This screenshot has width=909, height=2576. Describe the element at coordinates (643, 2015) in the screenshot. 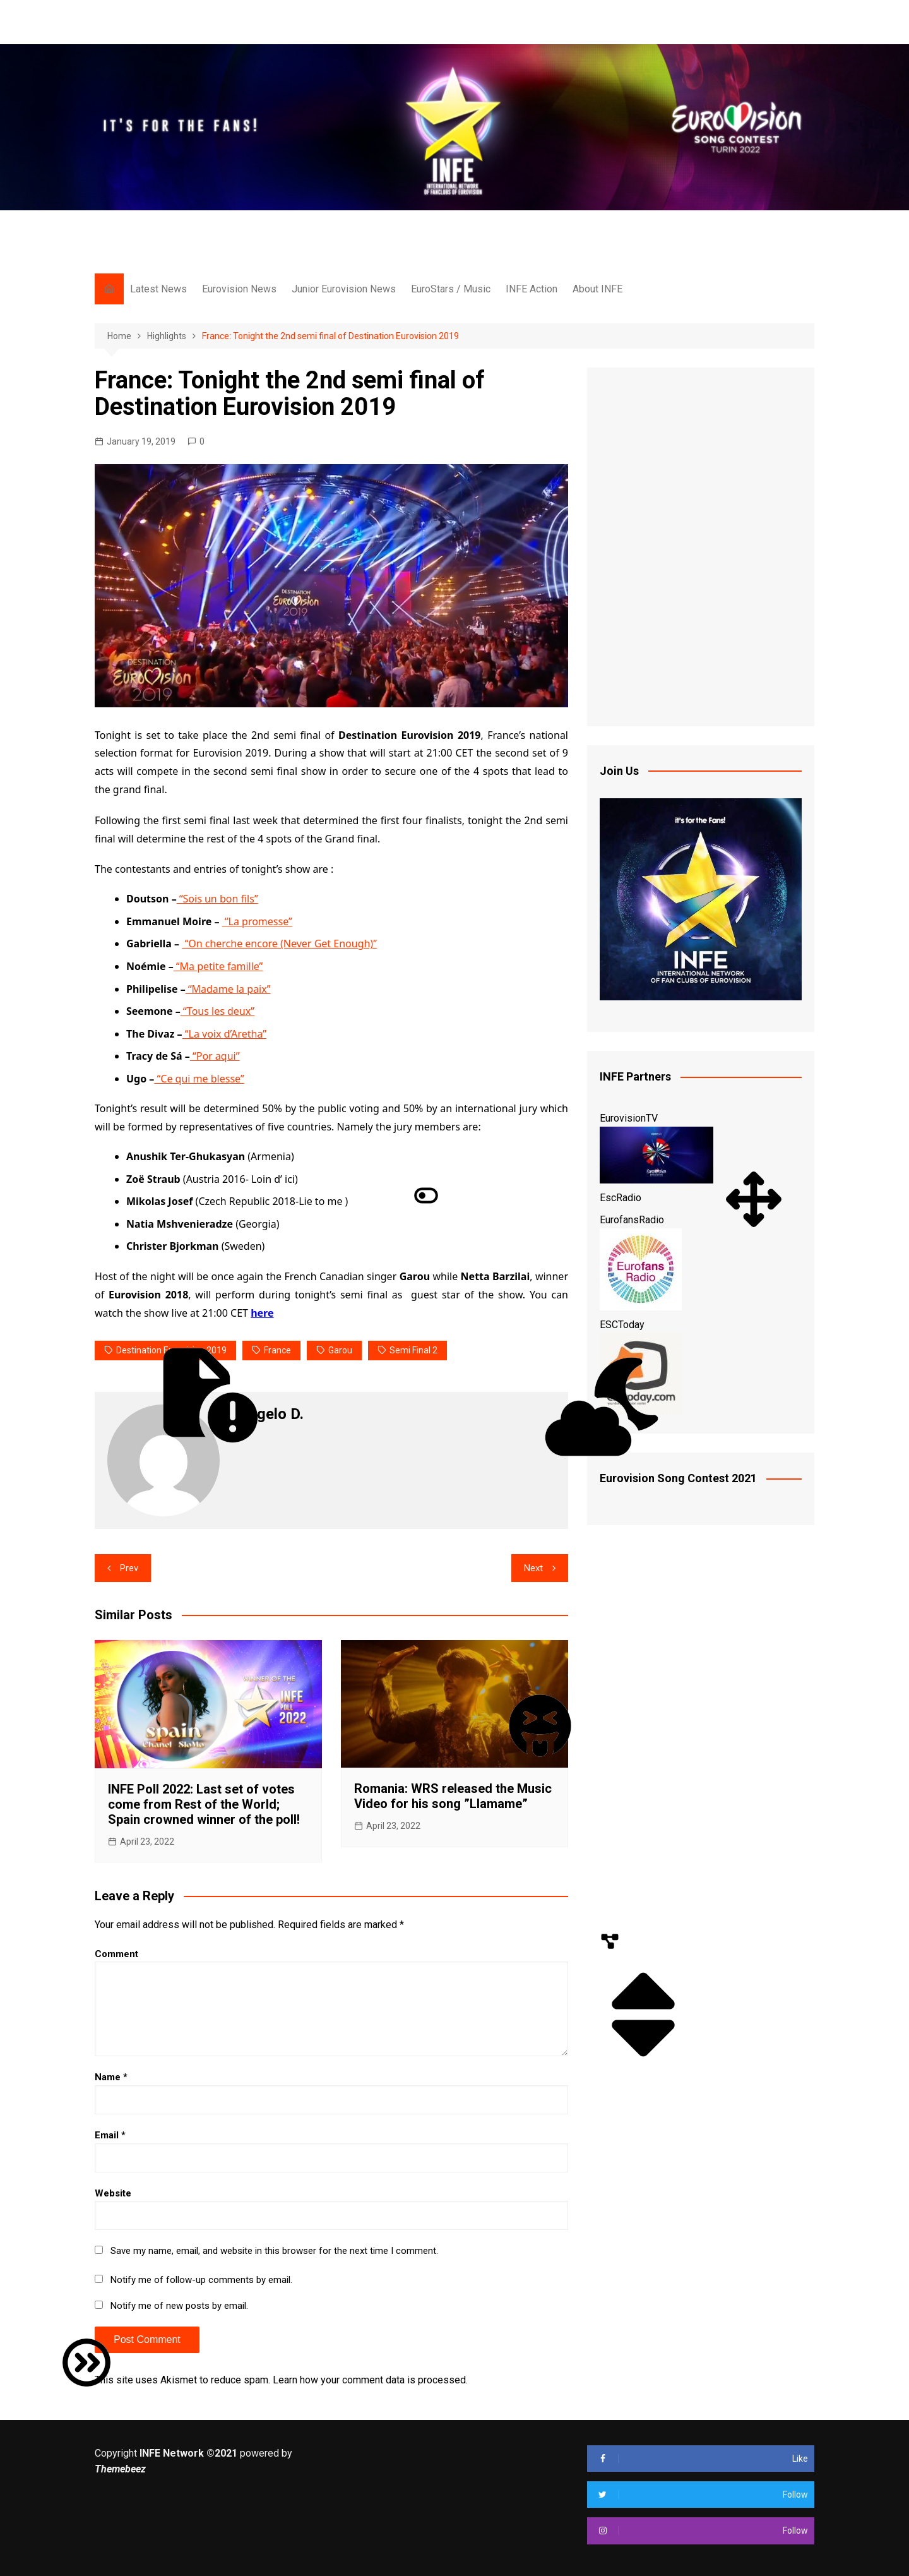

I see `sort items in no particular order` at that location.